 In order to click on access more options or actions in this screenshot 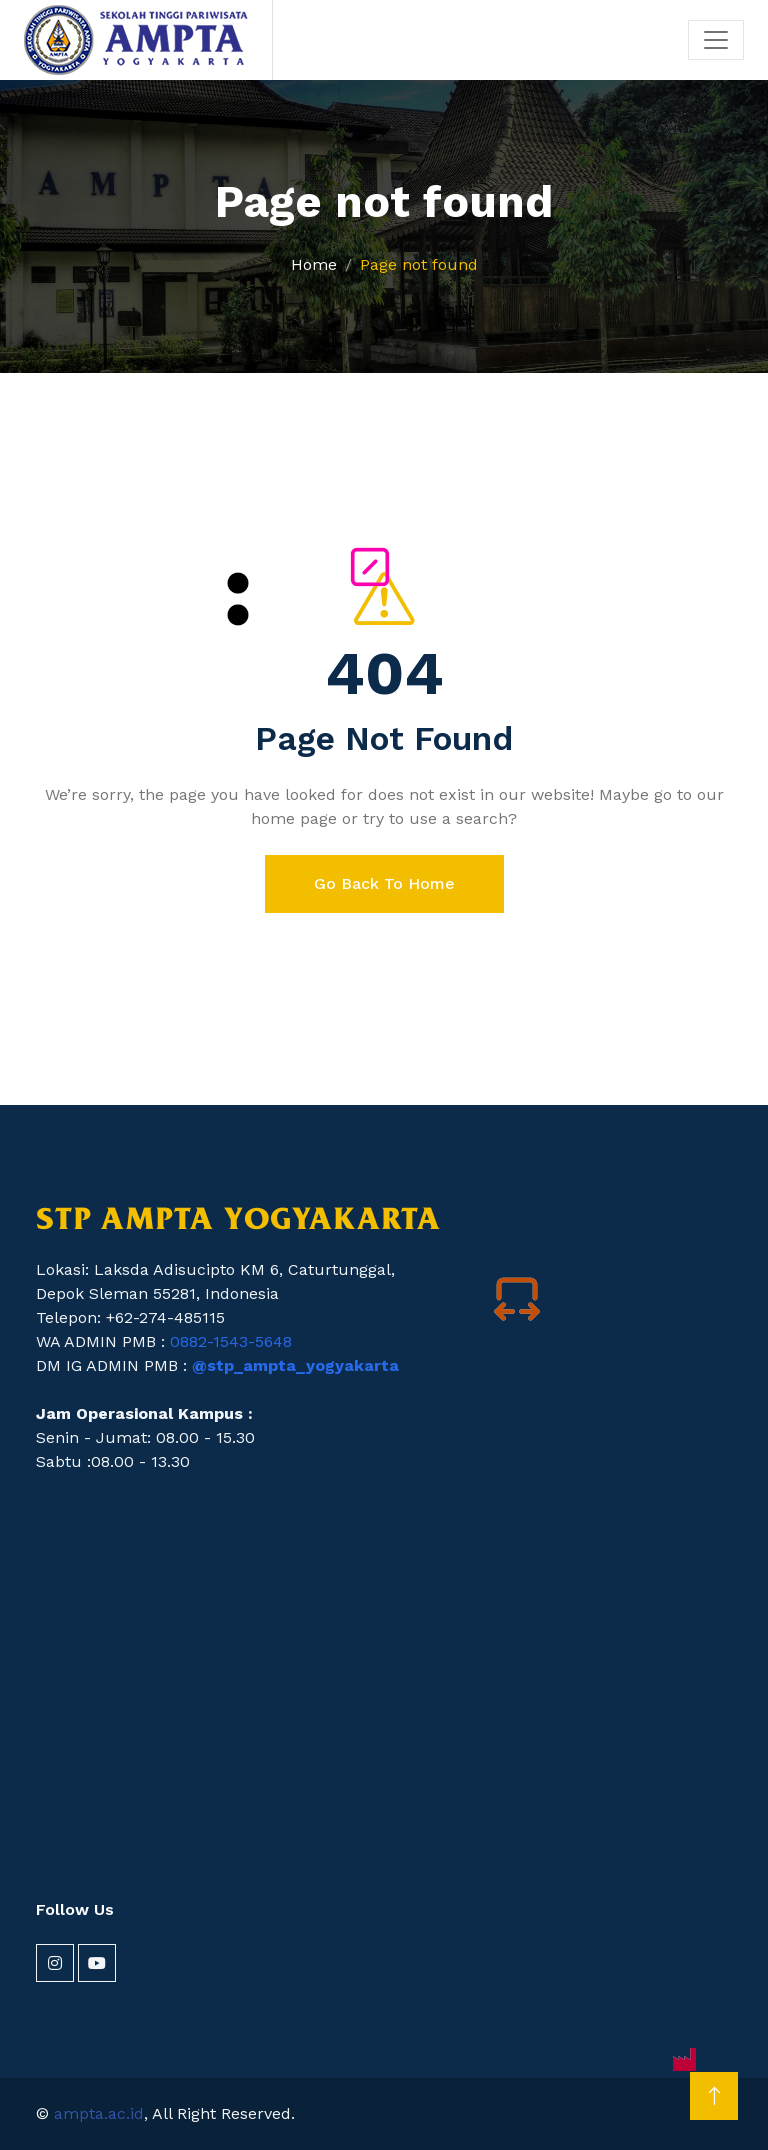, I will do `click(238, 599)`.